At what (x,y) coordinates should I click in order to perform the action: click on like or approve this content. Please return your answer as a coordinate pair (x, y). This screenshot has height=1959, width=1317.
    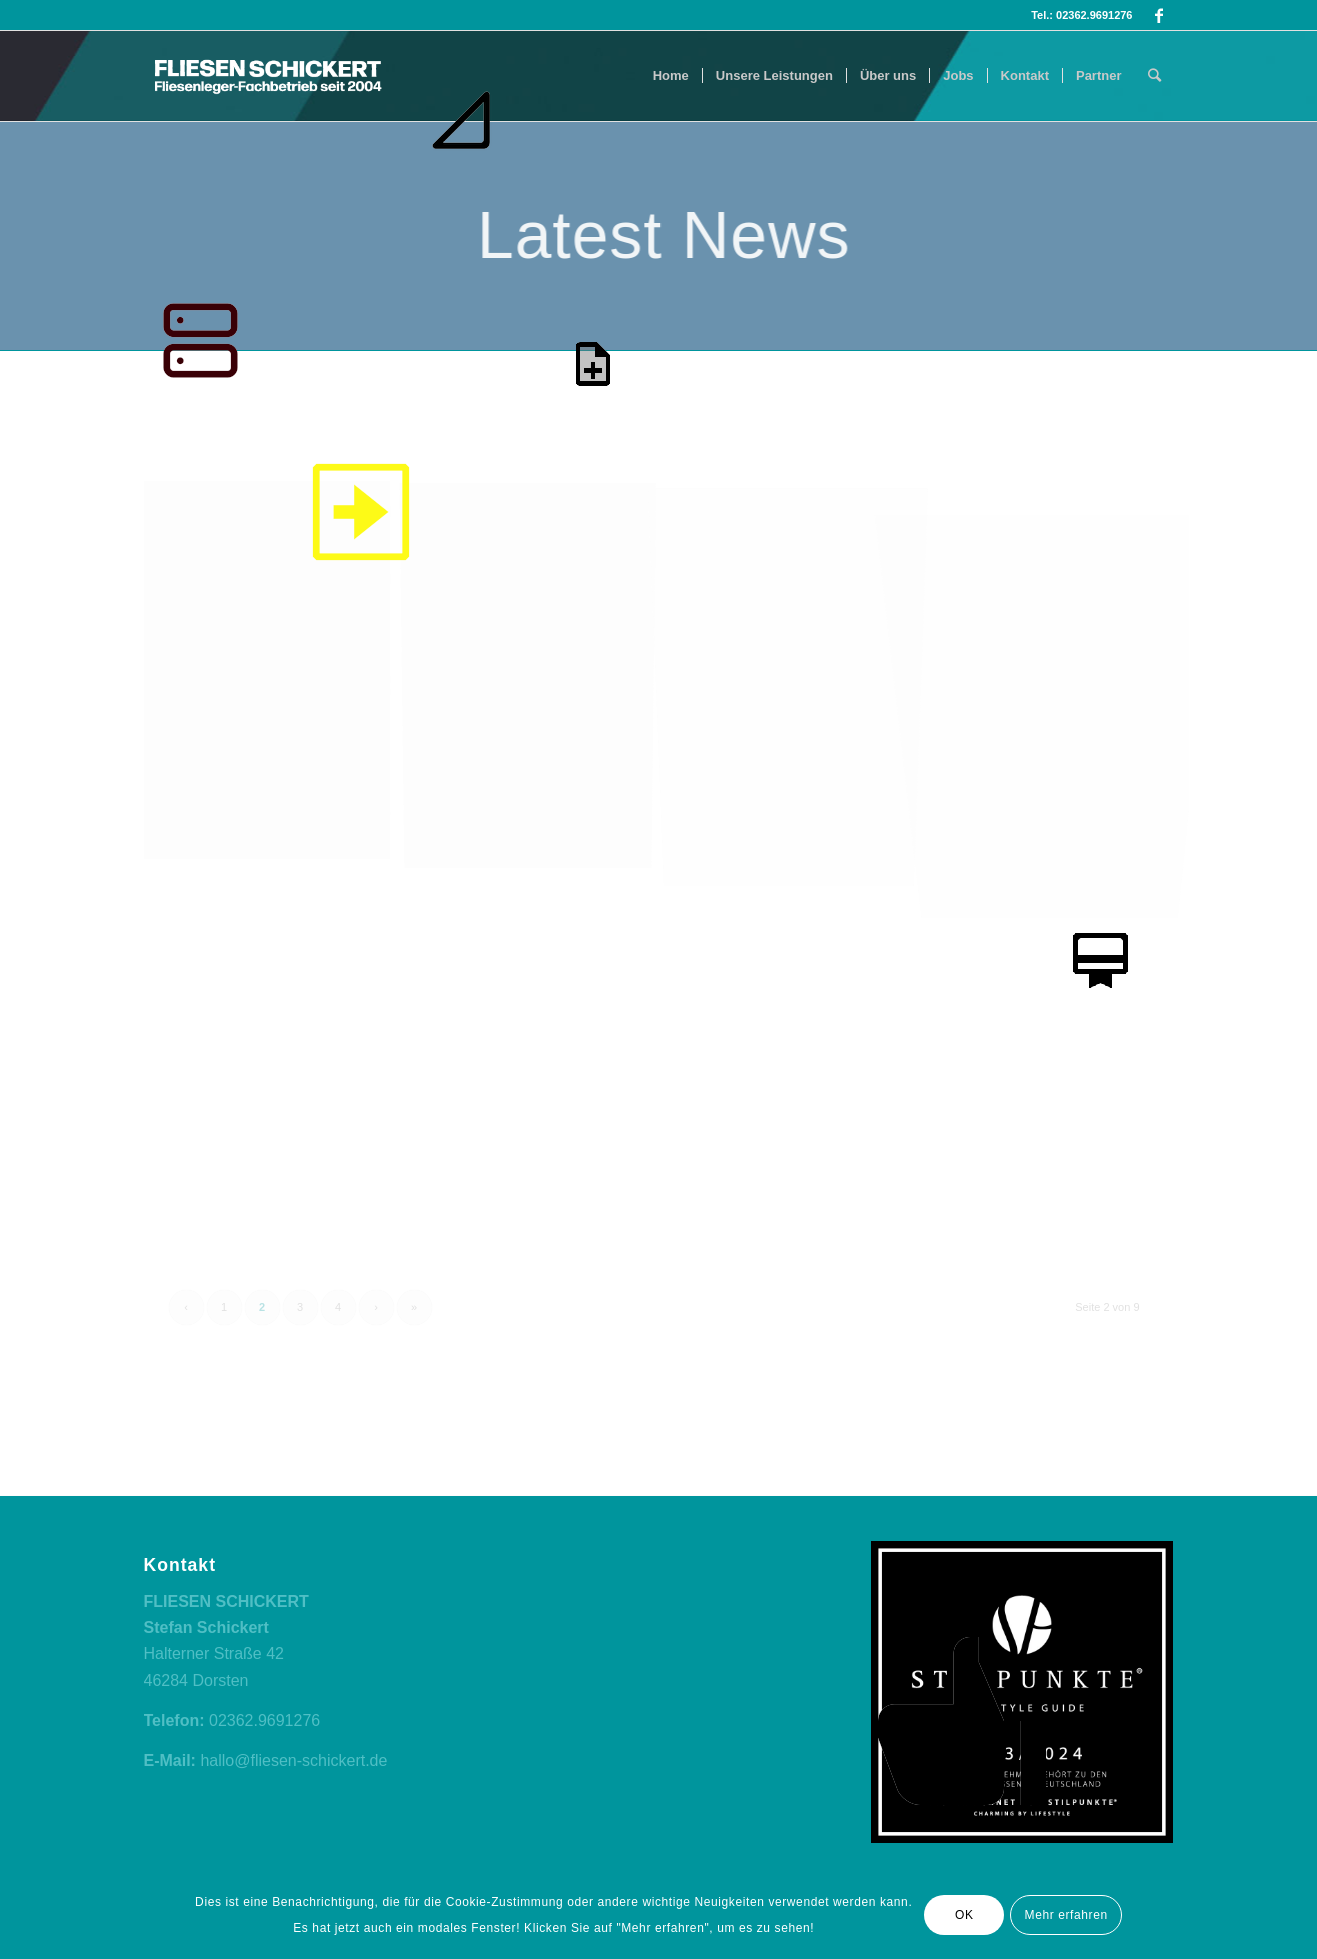
    Looking at the image, I should click on (962, 1721).